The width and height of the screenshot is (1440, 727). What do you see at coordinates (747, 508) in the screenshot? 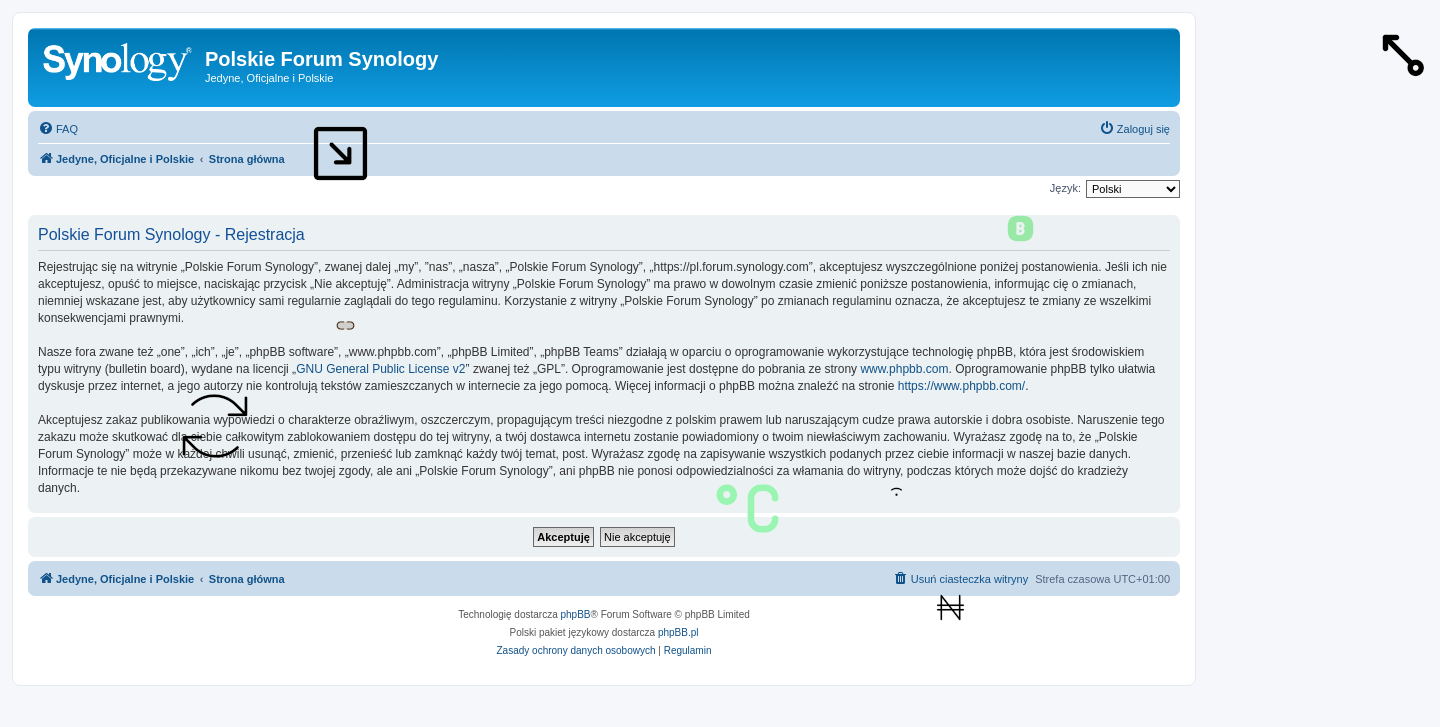
I see `display temperature in celsius` at bounding box center [747, 508].